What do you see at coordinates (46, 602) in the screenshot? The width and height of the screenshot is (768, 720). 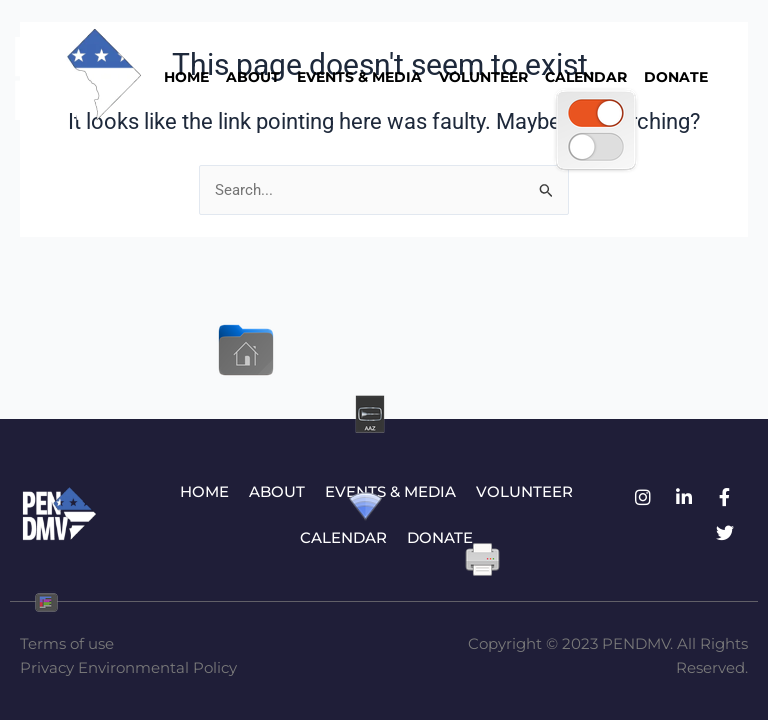 I see `open software development tools` at bounding box center [46, 602].